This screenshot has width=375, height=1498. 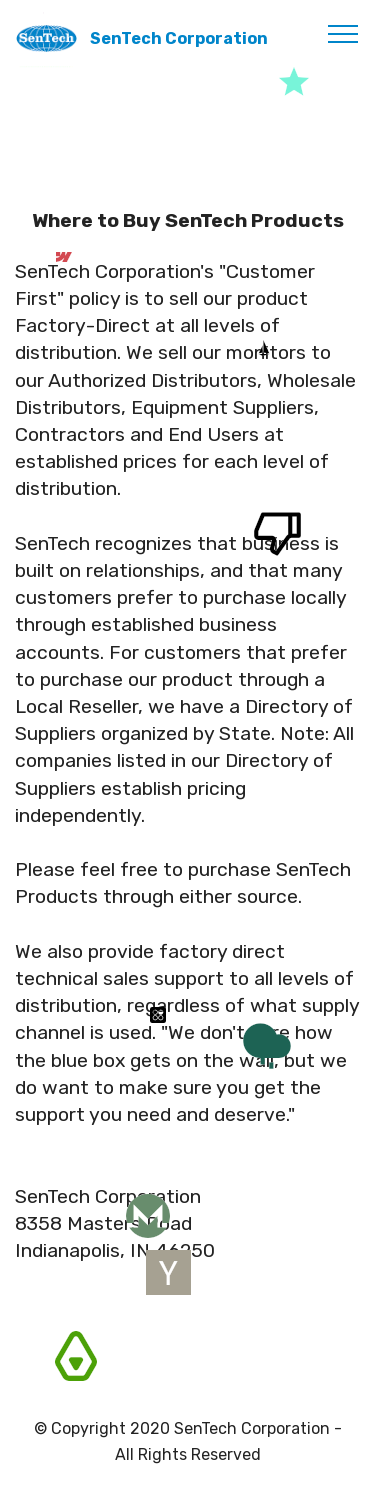 What do you see at coordinates (76, 1356) in the screenshot?
I see `open inkdrop markdown note-taking app` at bounding box center [76, 1356].